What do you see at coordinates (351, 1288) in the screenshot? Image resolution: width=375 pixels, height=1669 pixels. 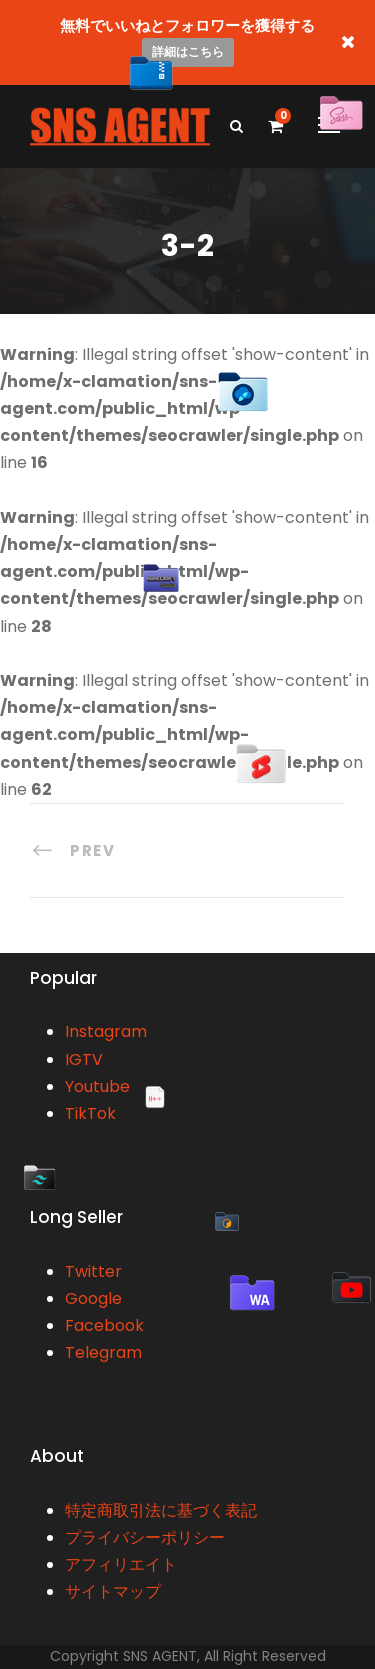 I see `open folder containing youtube downloads` at bounding box center [351, 1288].